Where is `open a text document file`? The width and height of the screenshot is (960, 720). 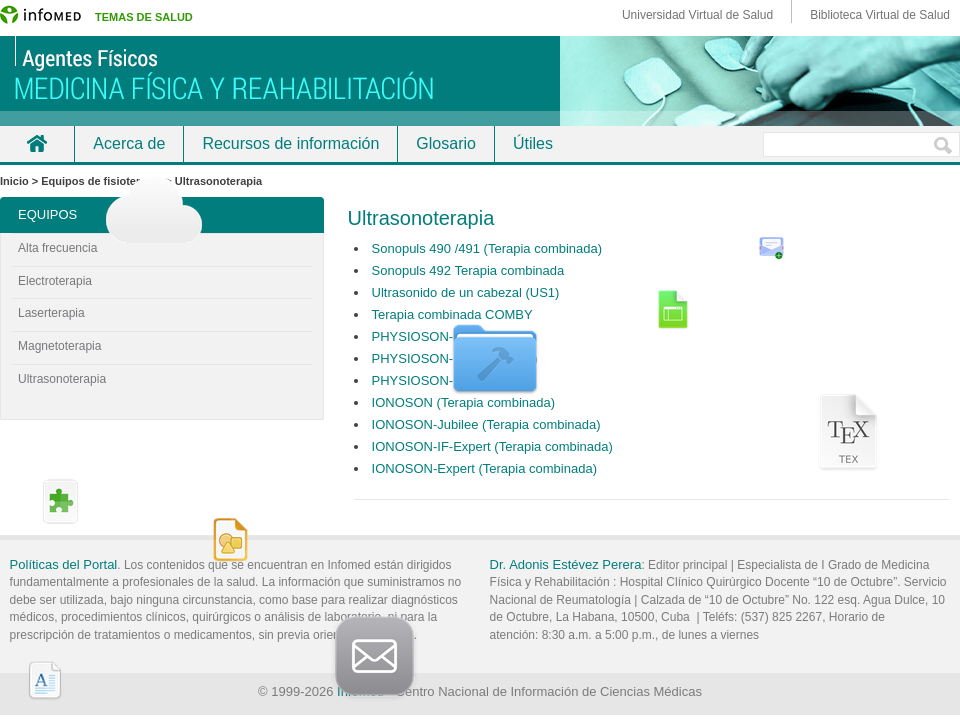 open a text document file is located at coordinates (45, 680).